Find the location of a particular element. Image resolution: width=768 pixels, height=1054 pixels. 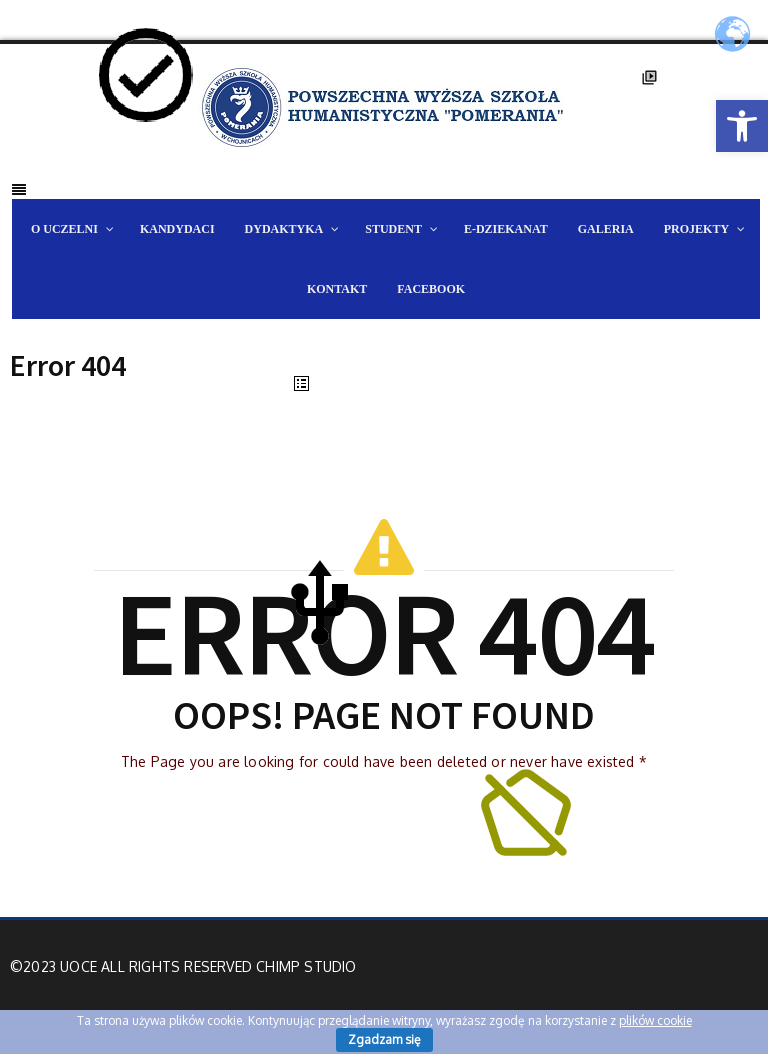

indicates pentagon shape is disabled or unavailable is located at coordinates (526, 815).